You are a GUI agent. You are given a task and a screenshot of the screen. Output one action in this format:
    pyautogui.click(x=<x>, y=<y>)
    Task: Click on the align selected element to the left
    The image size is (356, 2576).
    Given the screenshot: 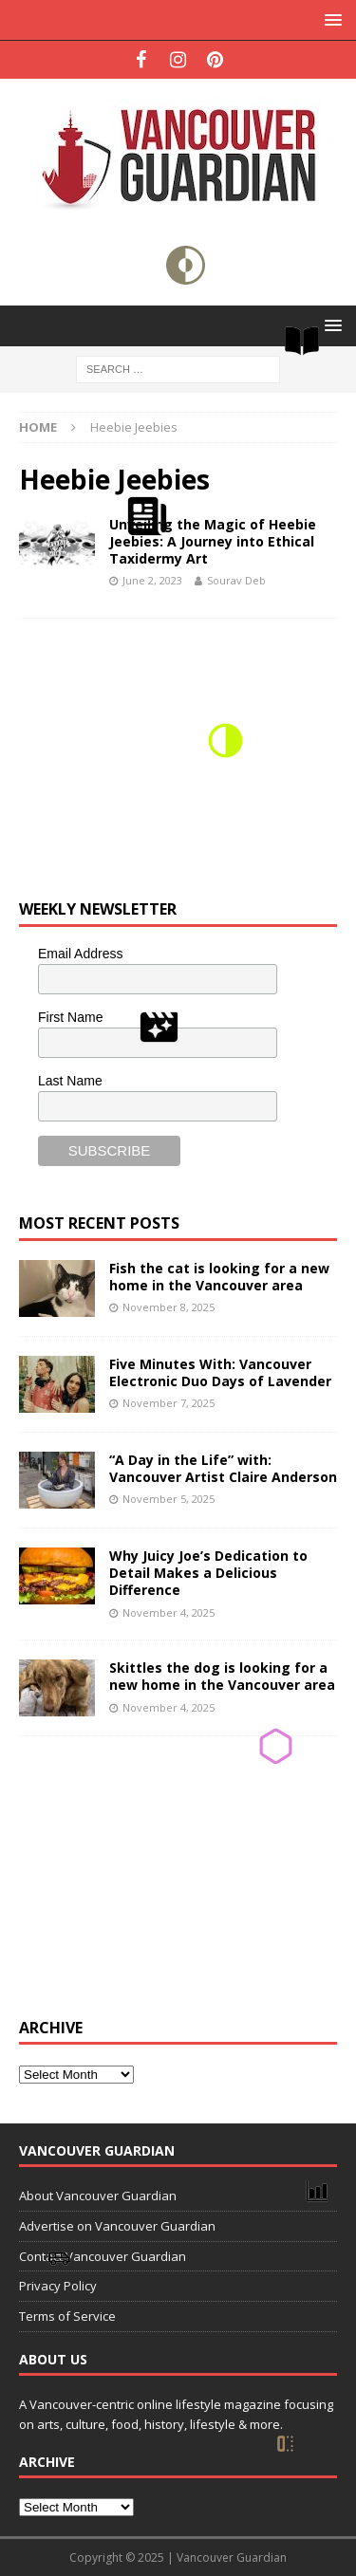 What is the action you would take?
    pyautogui.click(x=285, y=2443)
    